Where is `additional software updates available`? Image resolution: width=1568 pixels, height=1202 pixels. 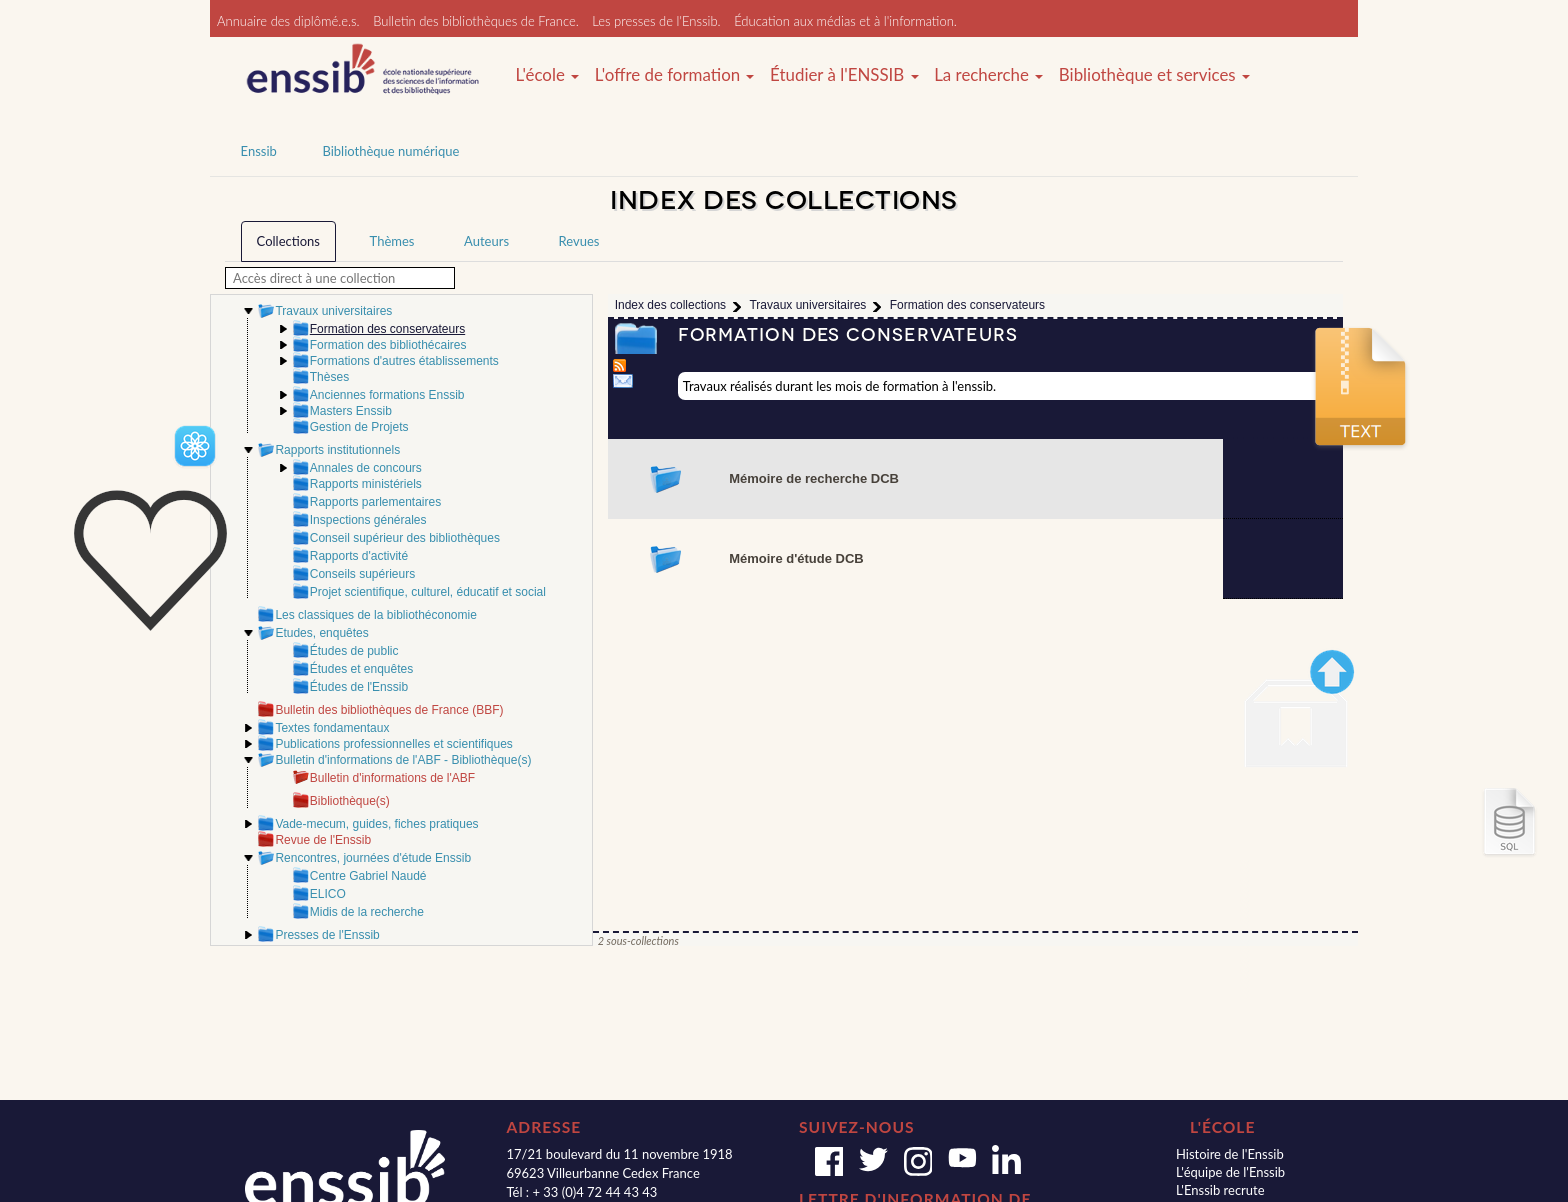
additional software updates available is located at coordinates (1295, 708).